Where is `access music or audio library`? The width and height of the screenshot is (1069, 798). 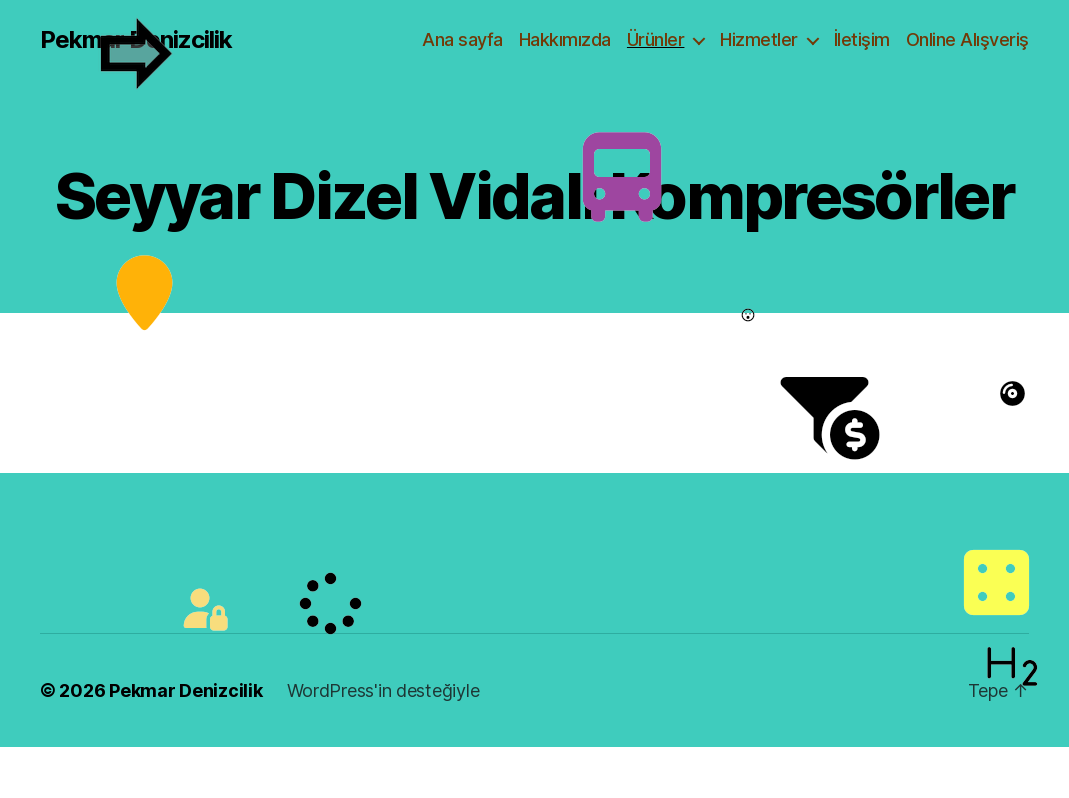 access music or audio library is located at coordinates (1012, 393).